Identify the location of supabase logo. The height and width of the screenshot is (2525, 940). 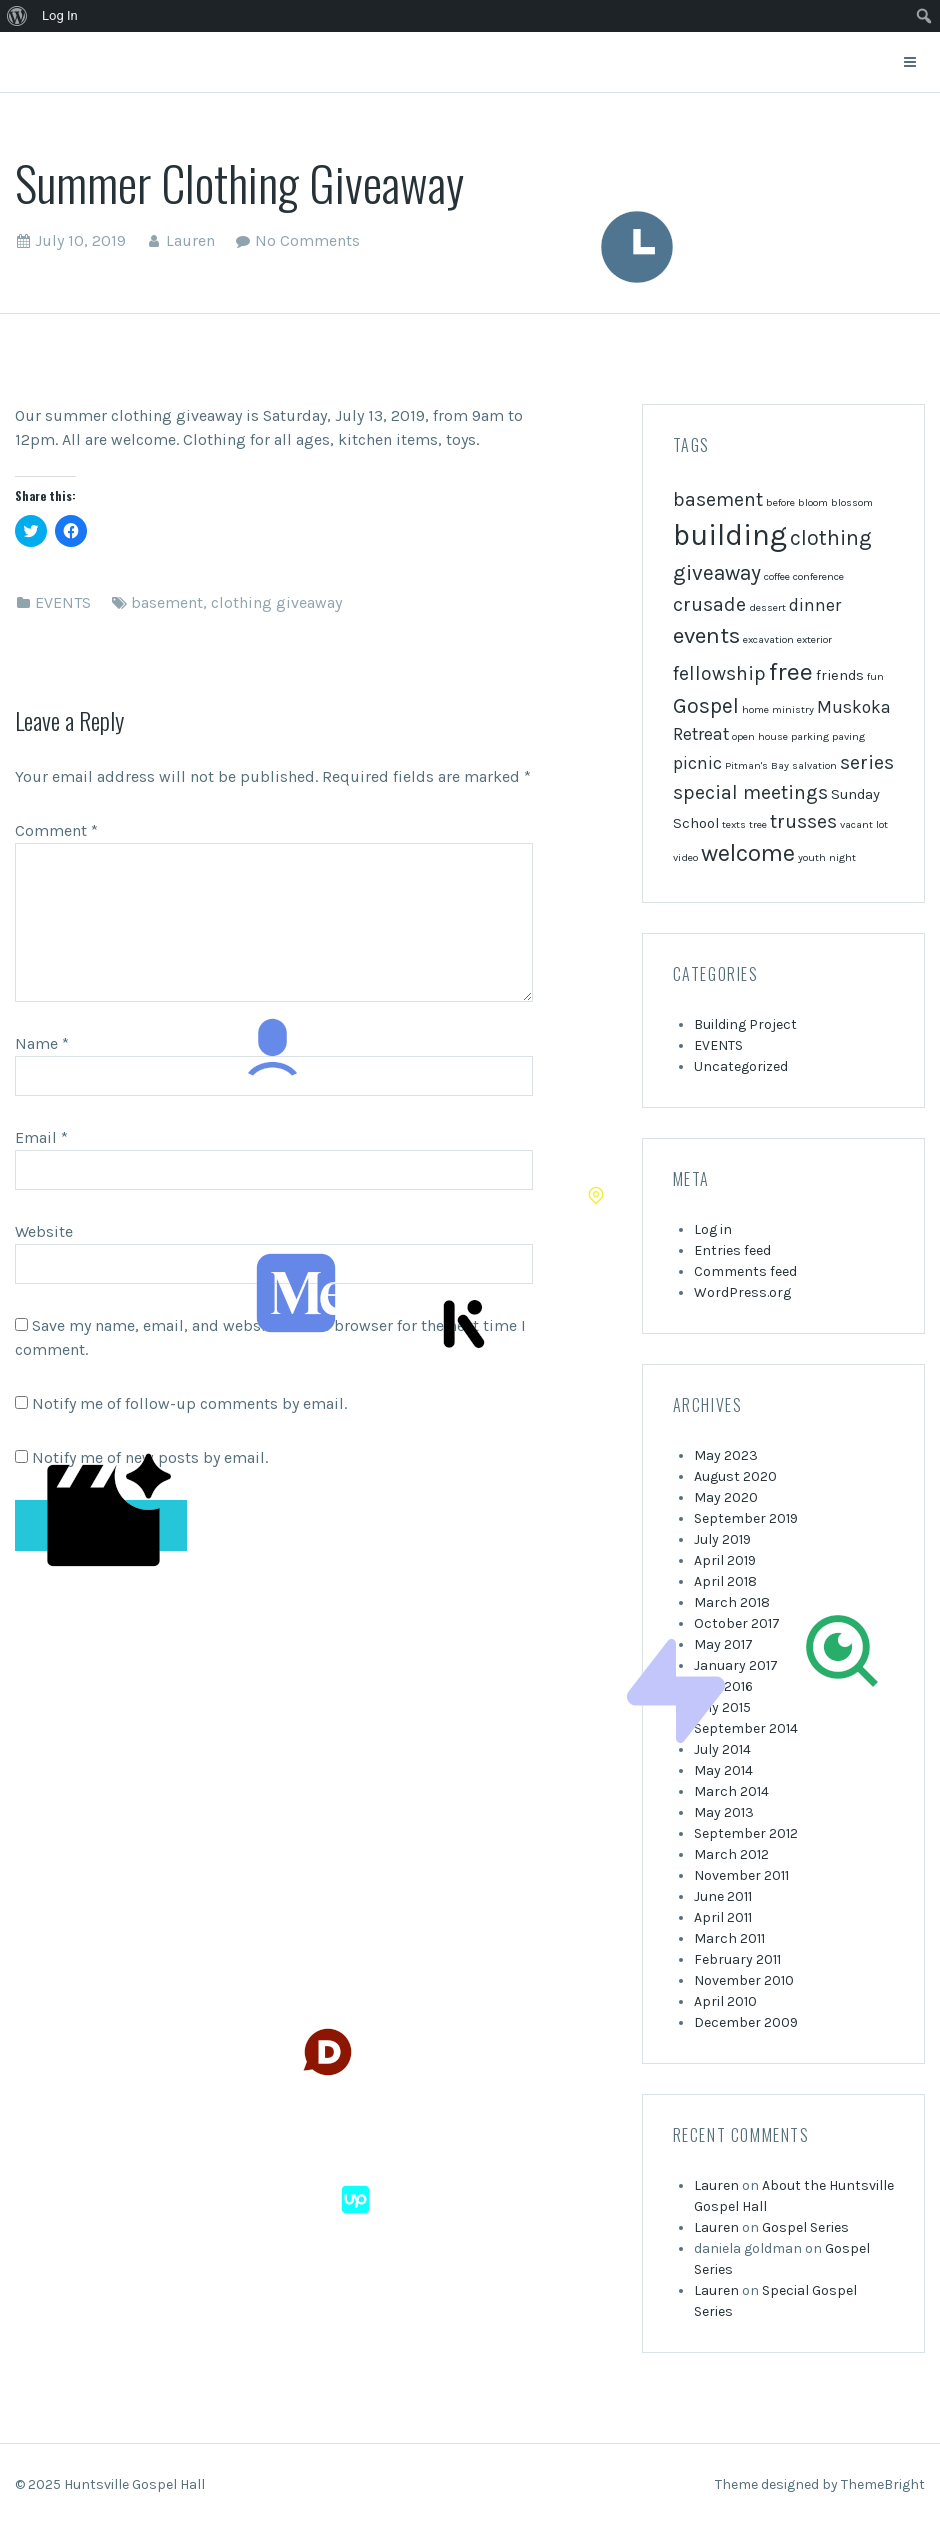
(676, 1691).